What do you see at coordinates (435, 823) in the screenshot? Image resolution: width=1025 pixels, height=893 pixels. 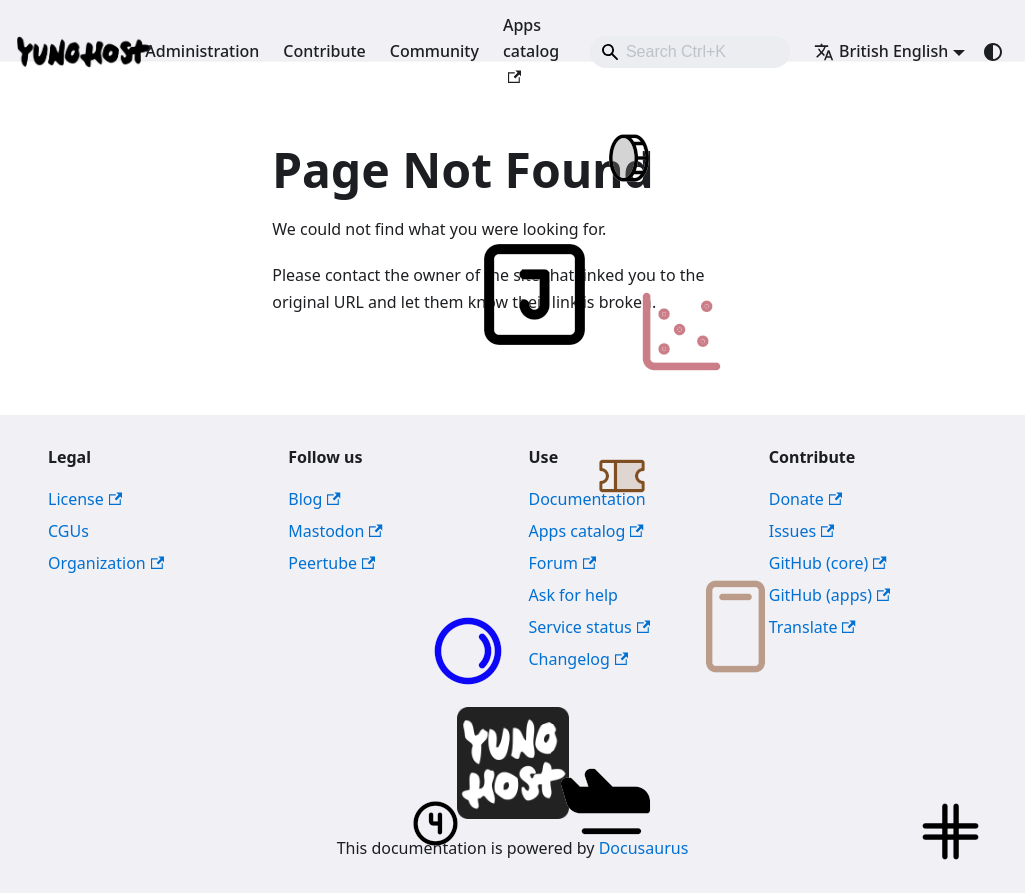 I see `step 4 in a multi-step process` at bounding box center [435, 823].